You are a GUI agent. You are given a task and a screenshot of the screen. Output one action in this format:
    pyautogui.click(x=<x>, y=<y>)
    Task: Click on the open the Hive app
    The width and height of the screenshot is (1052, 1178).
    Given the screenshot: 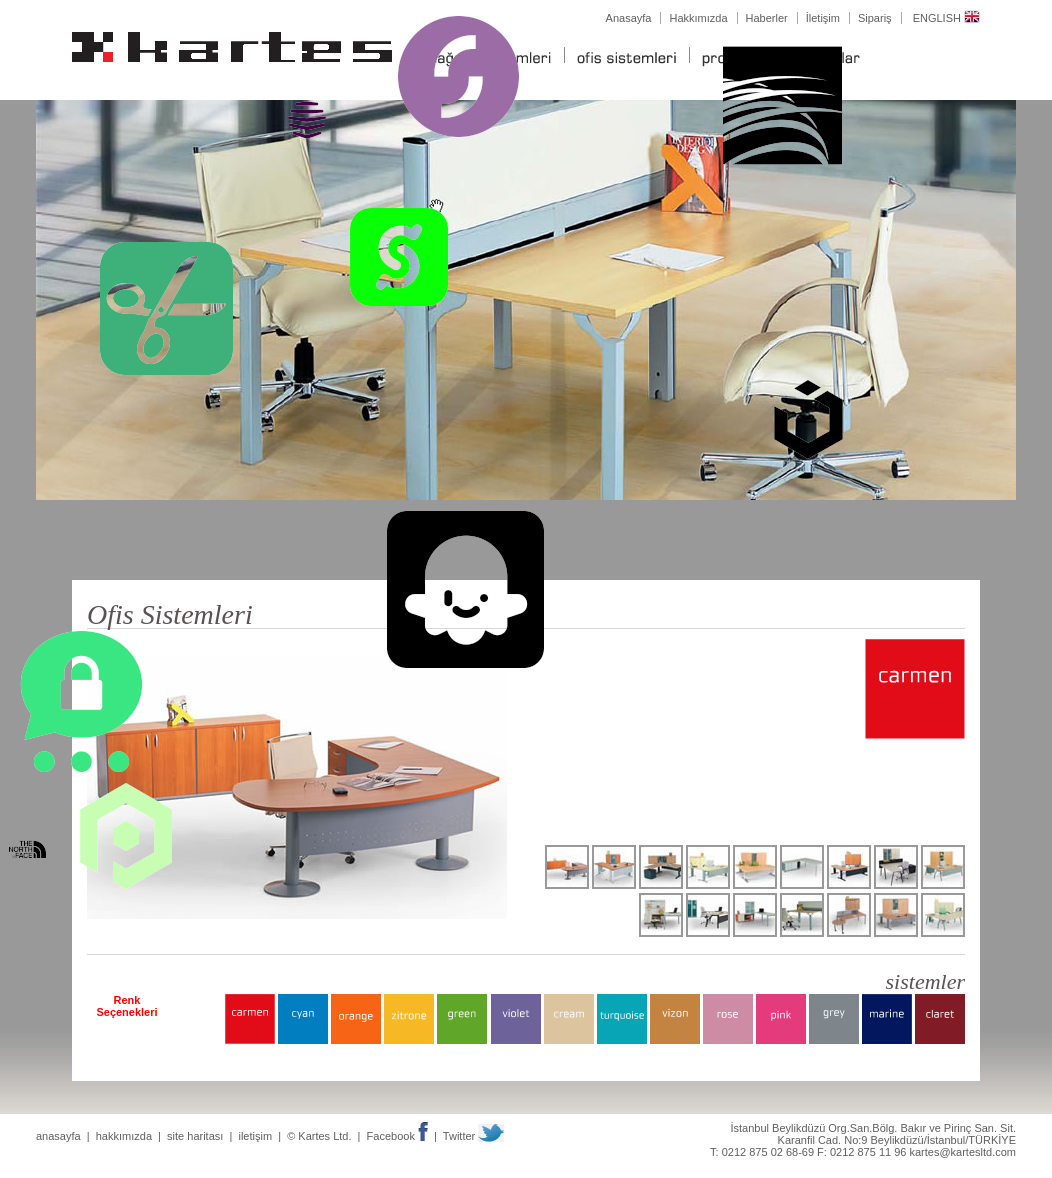 What is the action you would take?
    pyautogui.click(x=307, y=120)
    